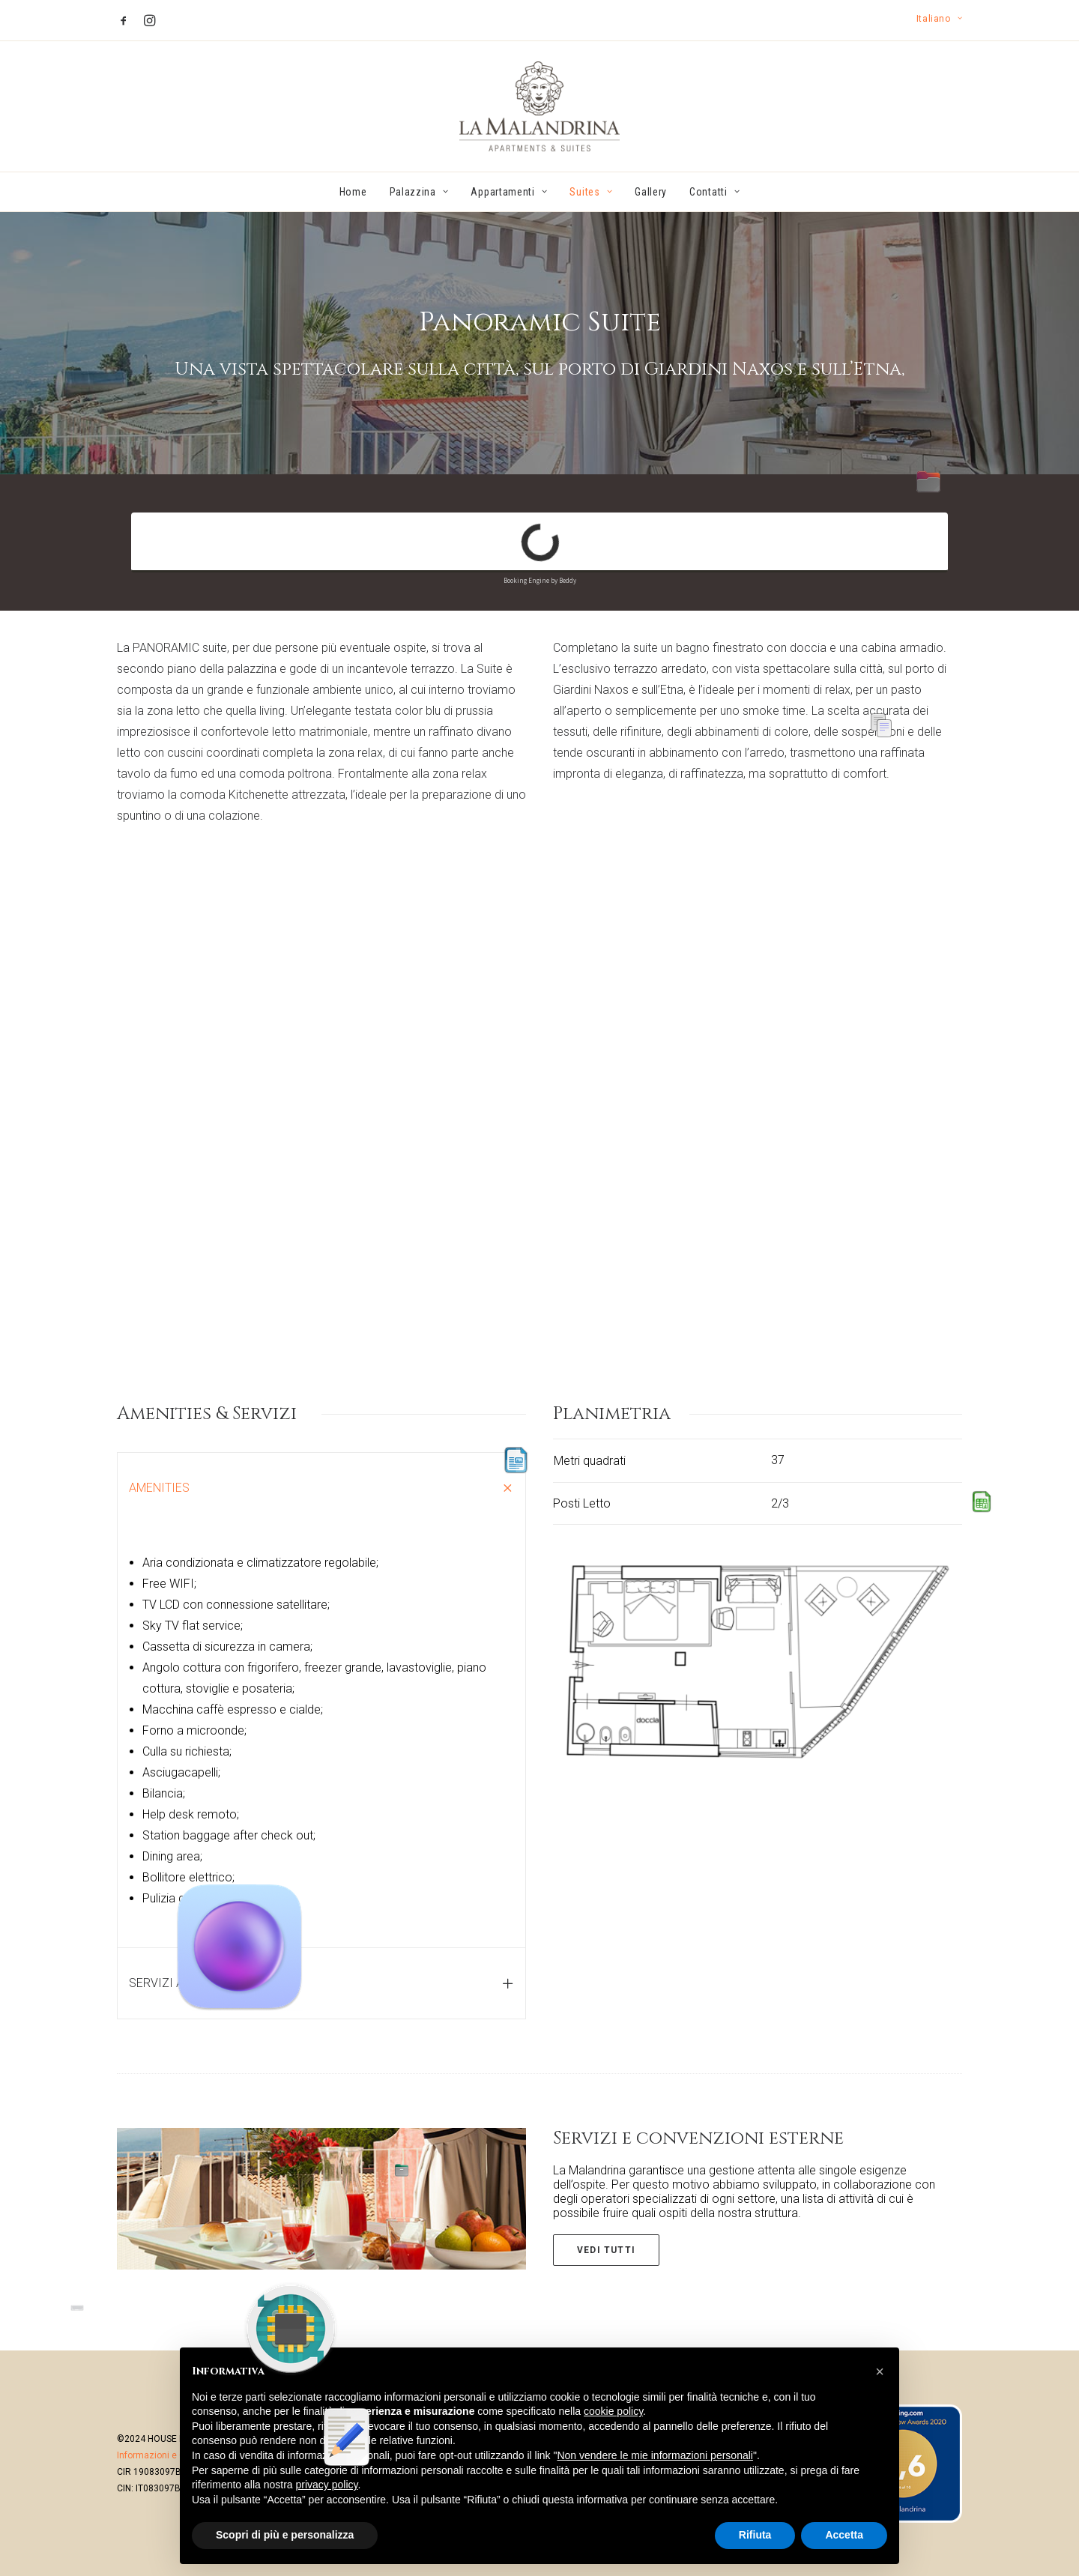  I want to click on connect a bluetooth keyboard, so click(77, 2308).